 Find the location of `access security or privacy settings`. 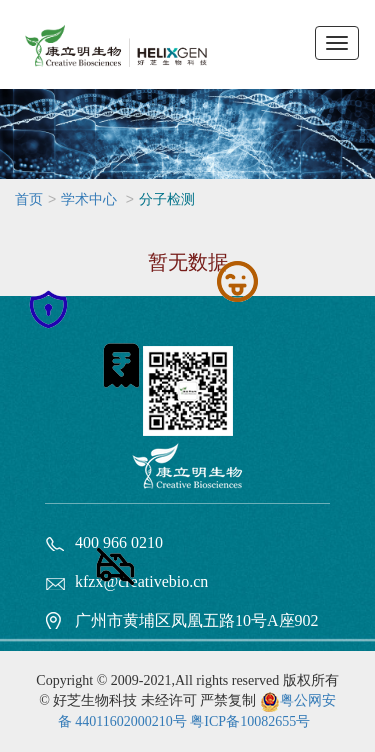

access security or privacy settings is located at coordinates (48, 309).